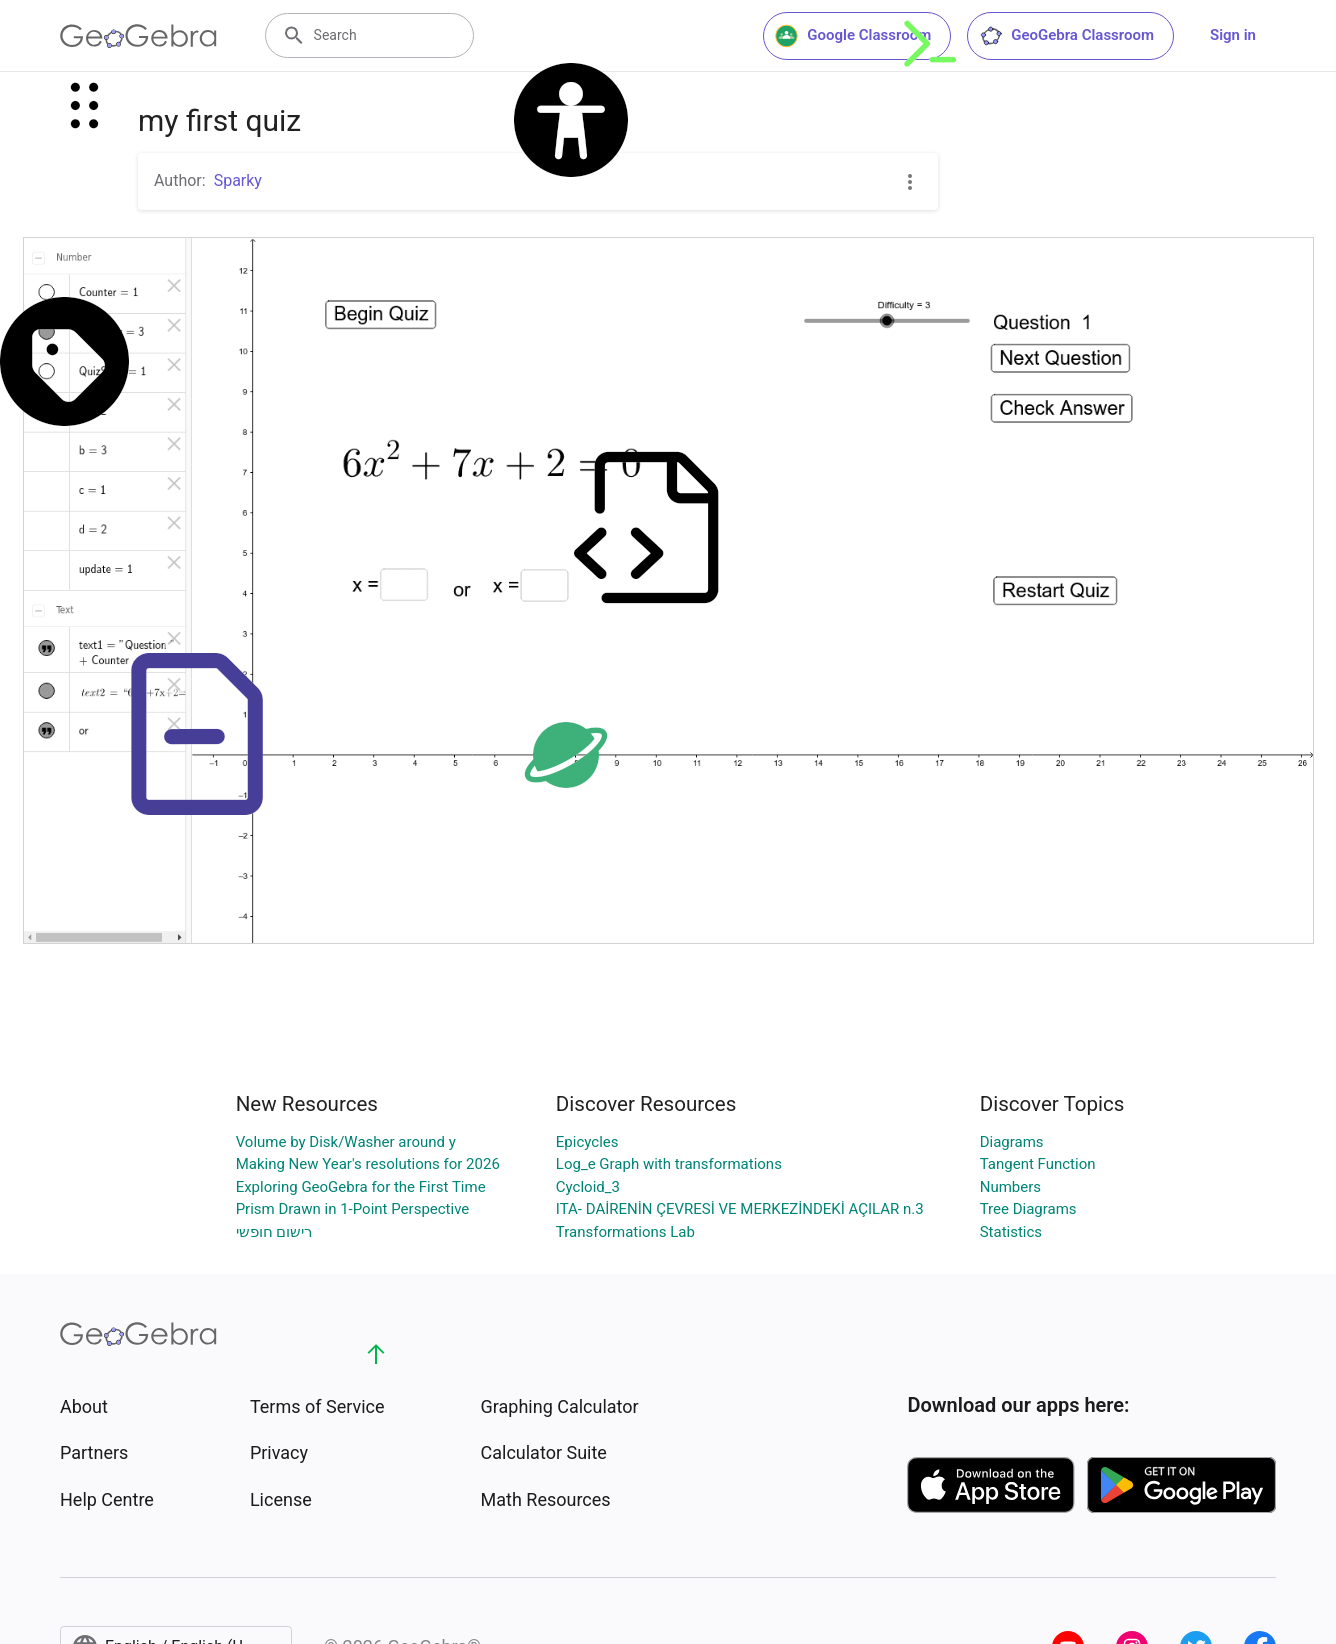  Describe the element at coordinates (566, 755) in the screenshot. I see `explore global or worldwide content` at that location.